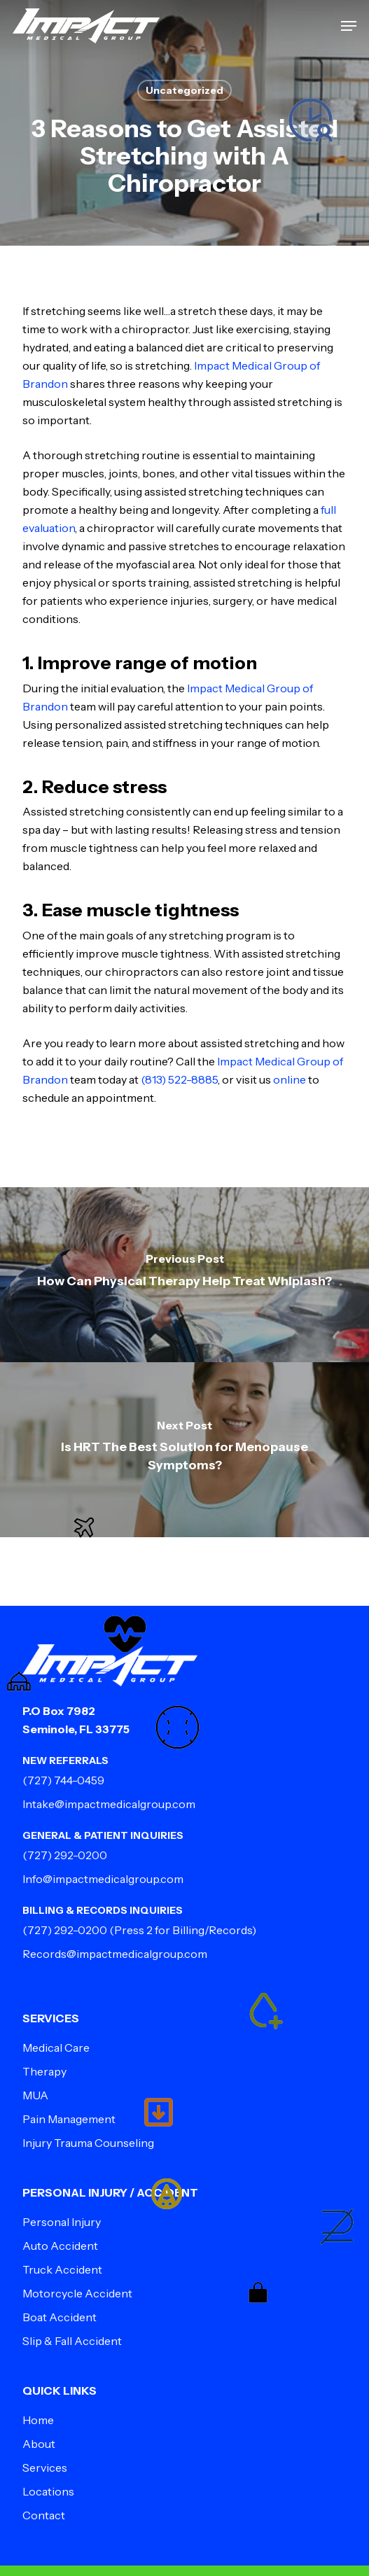 This screenshot has height=2576, width=369. I want to click on download file or content, so click(158, 2112).